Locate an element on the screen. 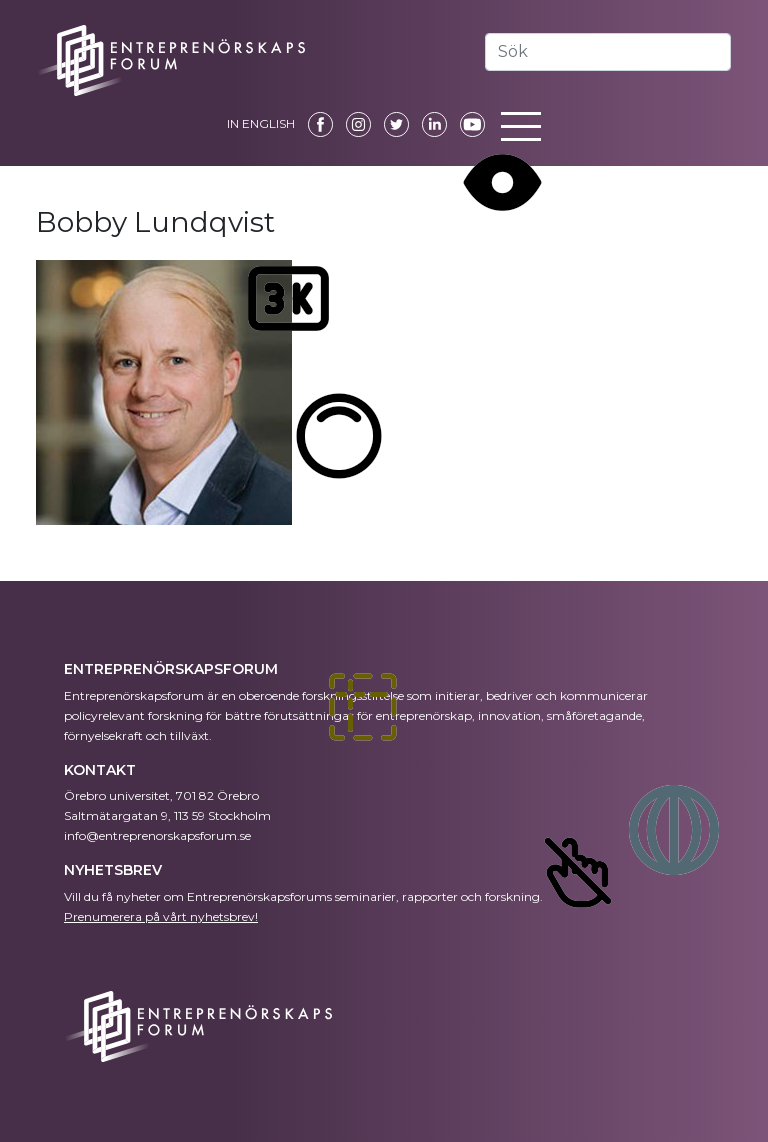 The width and height of the screenshot is (768, 1142). indicates 3K video resolution quality is located at coordinates (288, 298).